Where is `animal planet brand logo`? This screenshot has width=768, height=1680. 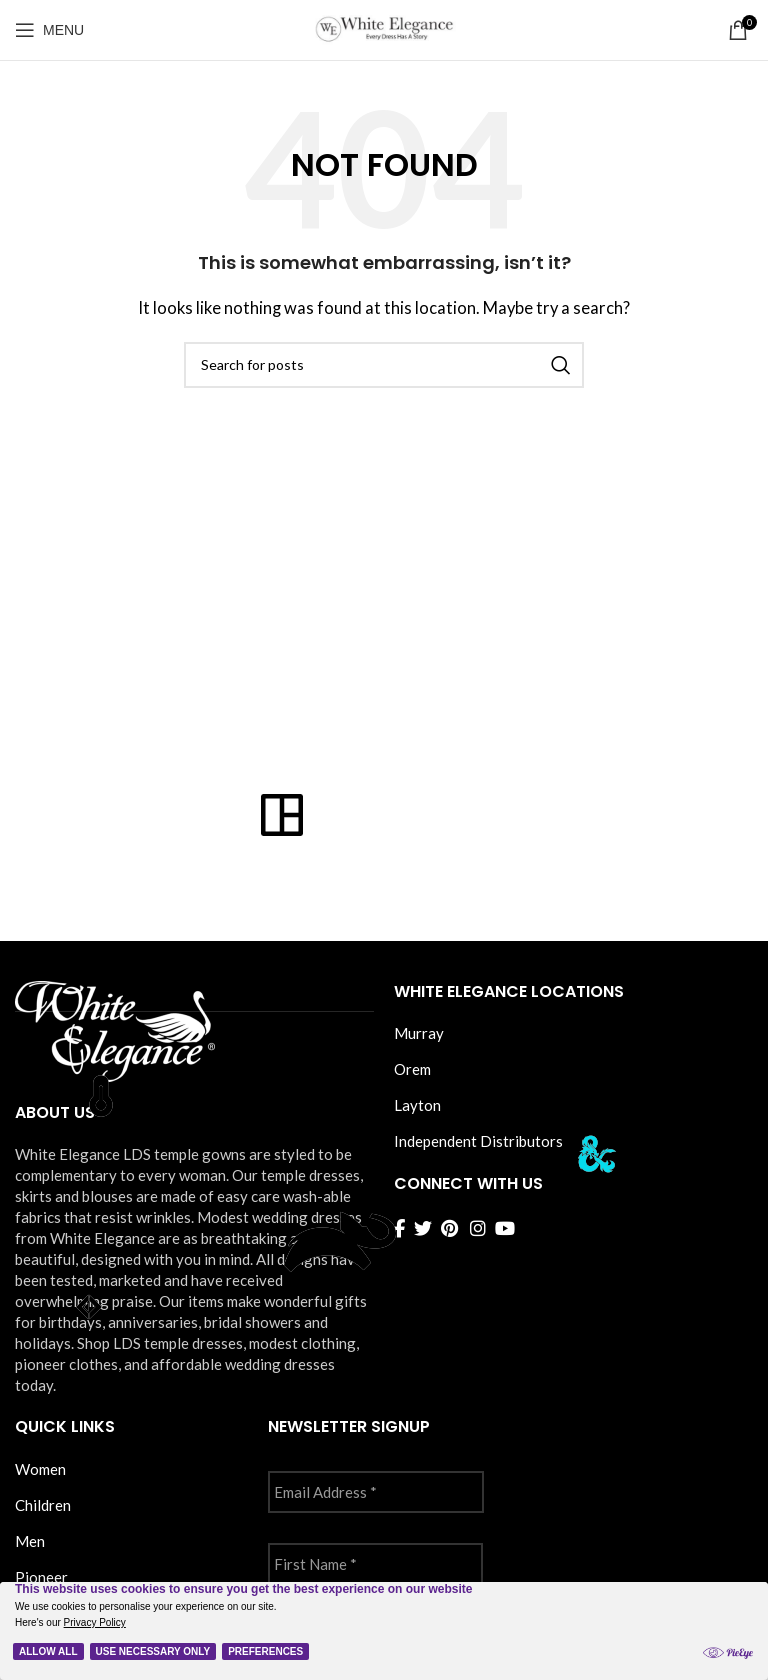
animal planet brand logo is located at coordinates (340, 1242).